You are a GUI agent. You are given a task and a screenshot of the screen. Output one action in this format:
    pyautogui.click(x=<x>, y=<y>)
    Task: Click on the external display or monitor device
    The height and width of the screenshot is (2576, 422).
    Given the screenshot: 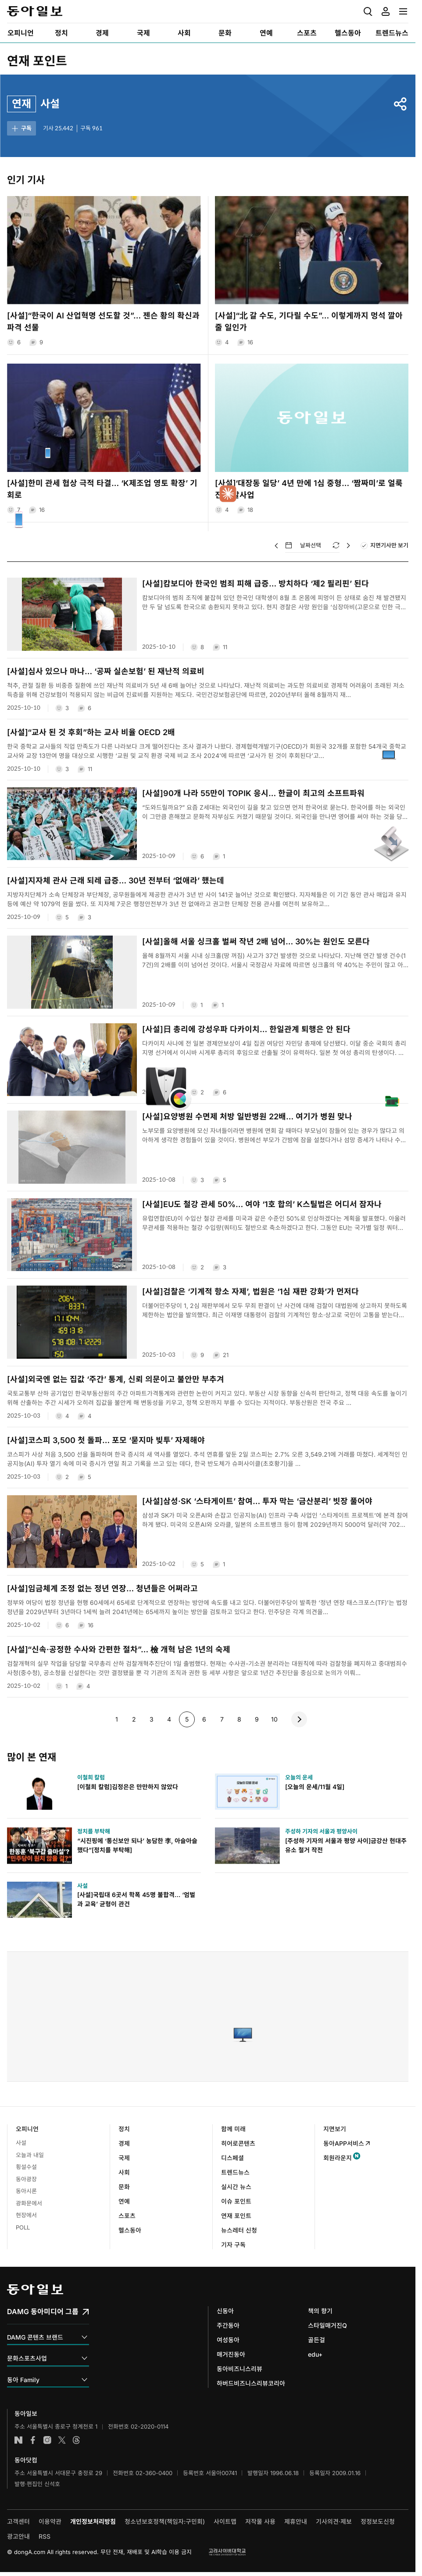 What is the action you would take?
    pyautogui.click(x=243, y=2031)
    